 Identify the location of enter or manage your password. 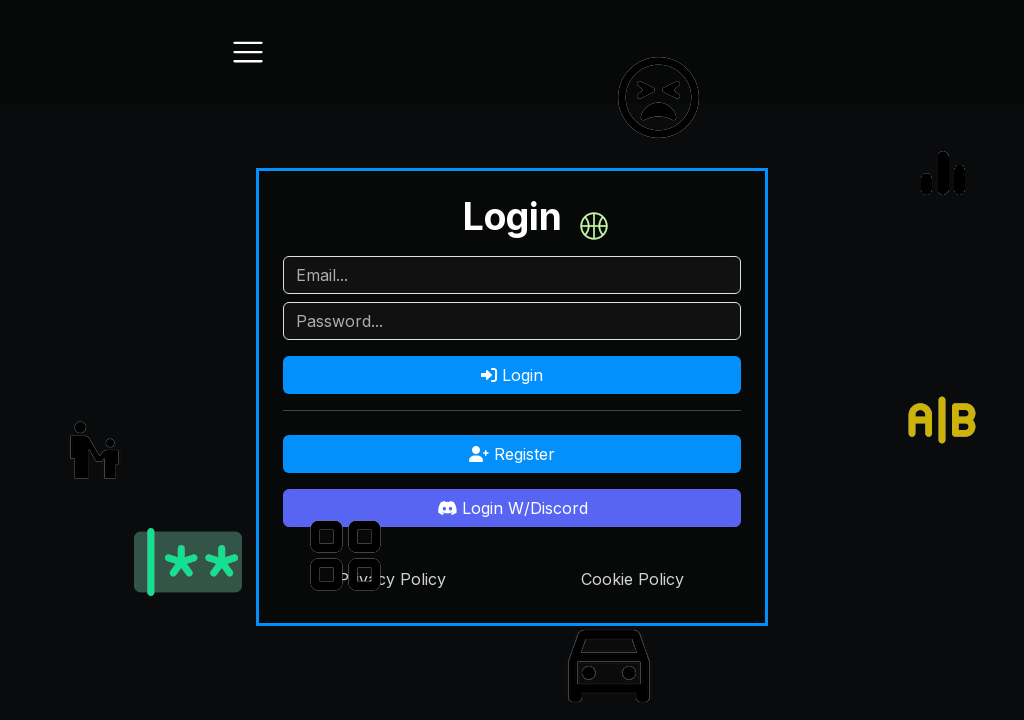
(188, 562).